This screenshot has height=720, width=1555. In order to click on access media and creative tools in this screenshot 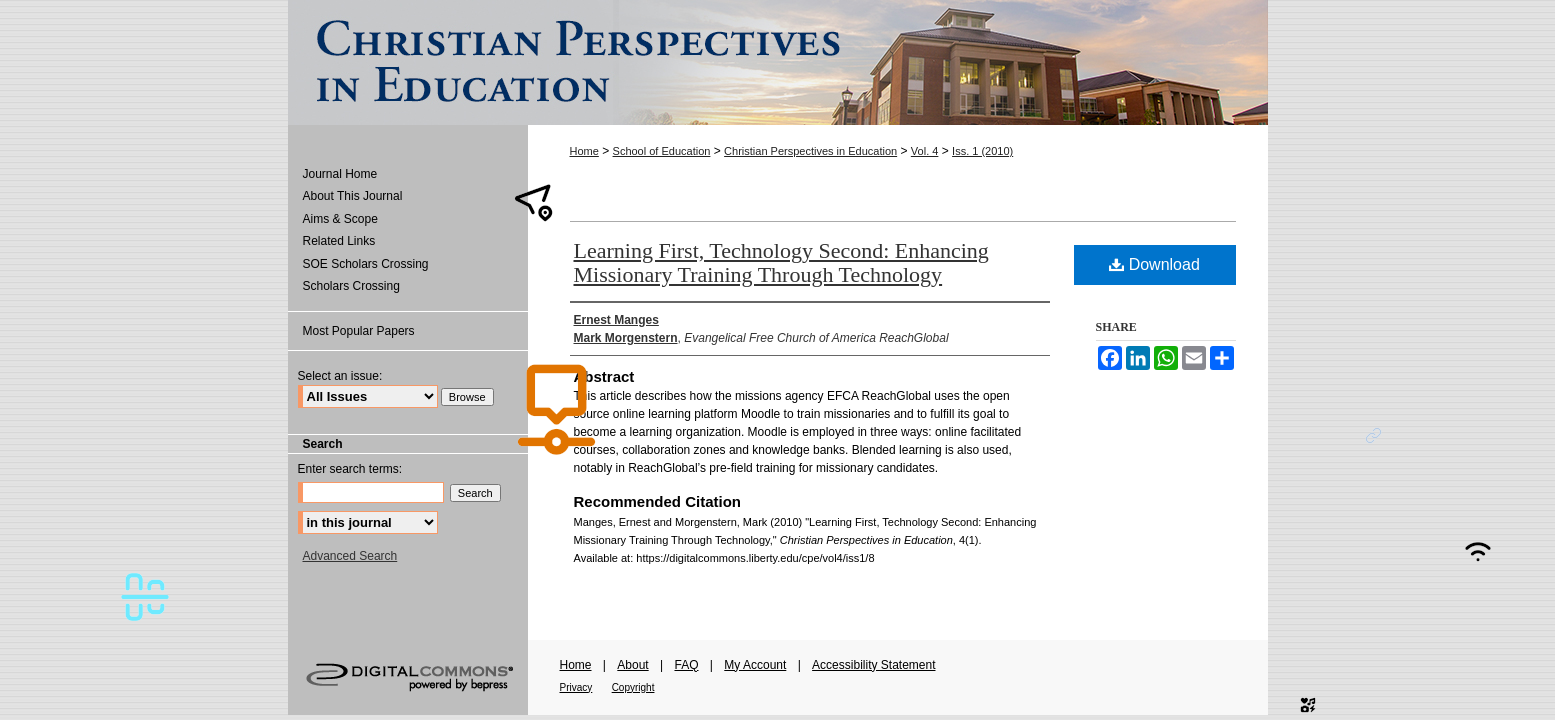, I will do `click(1308, 705)`.